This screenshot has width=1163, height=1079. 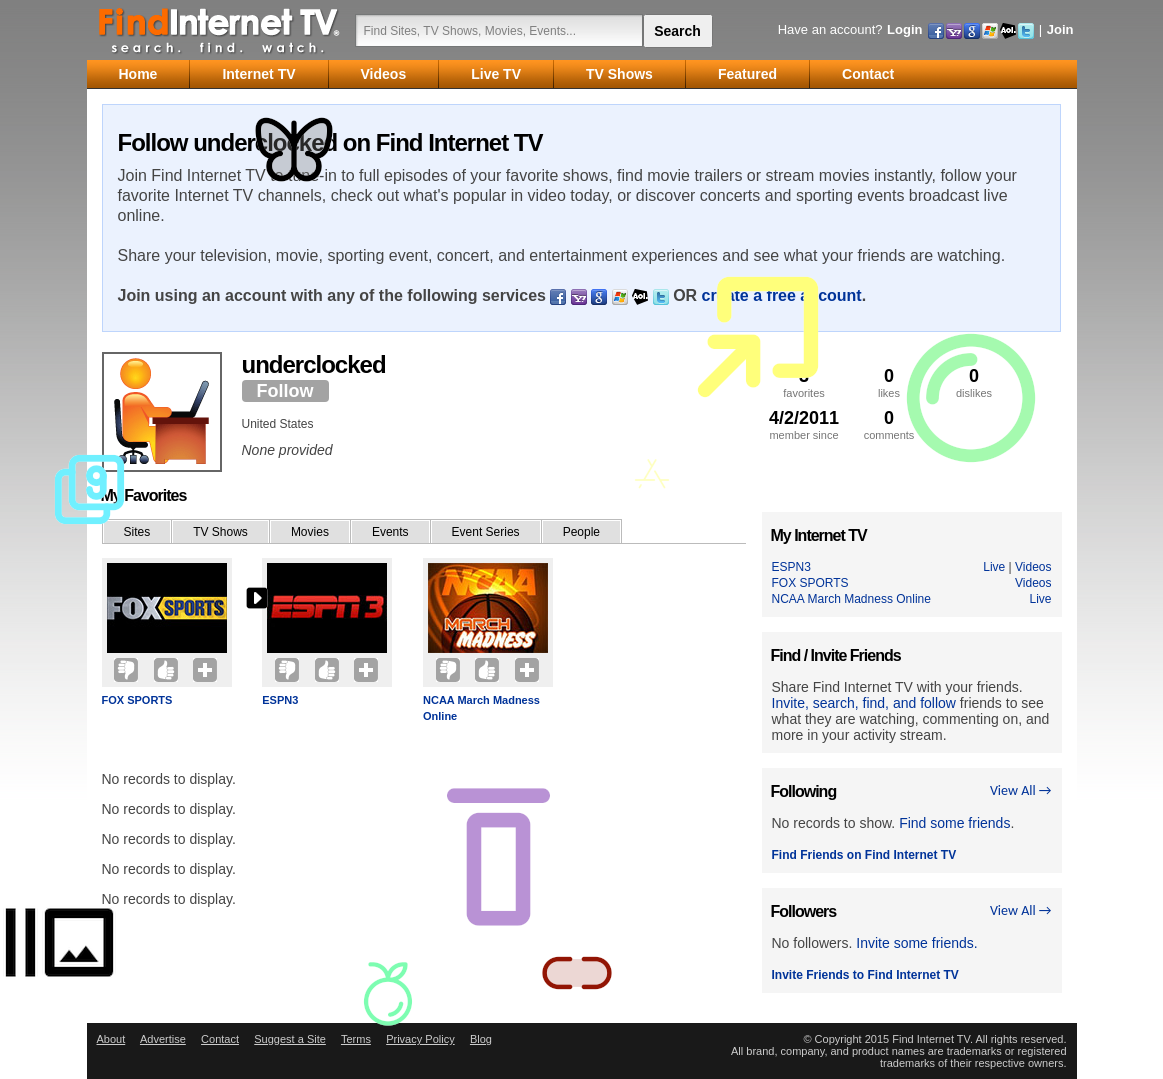 What do you see at coordinates (388, 995) in the screenshot?
I see `indicates fruit or produce category` at bounding box center [388, 995].